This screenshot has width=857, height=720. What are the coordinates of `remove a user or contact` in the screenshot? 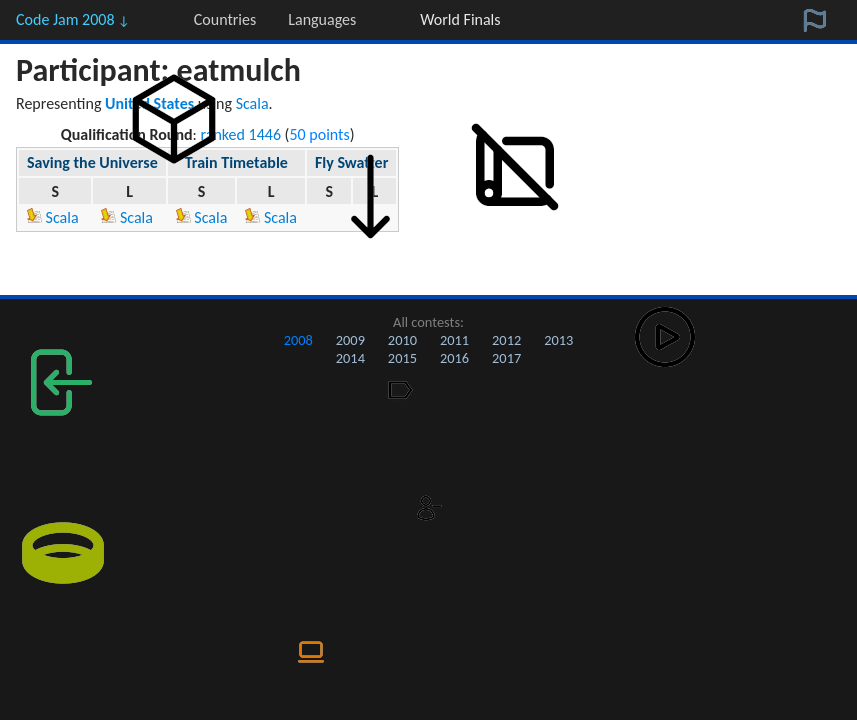 It's located at (428, 508).